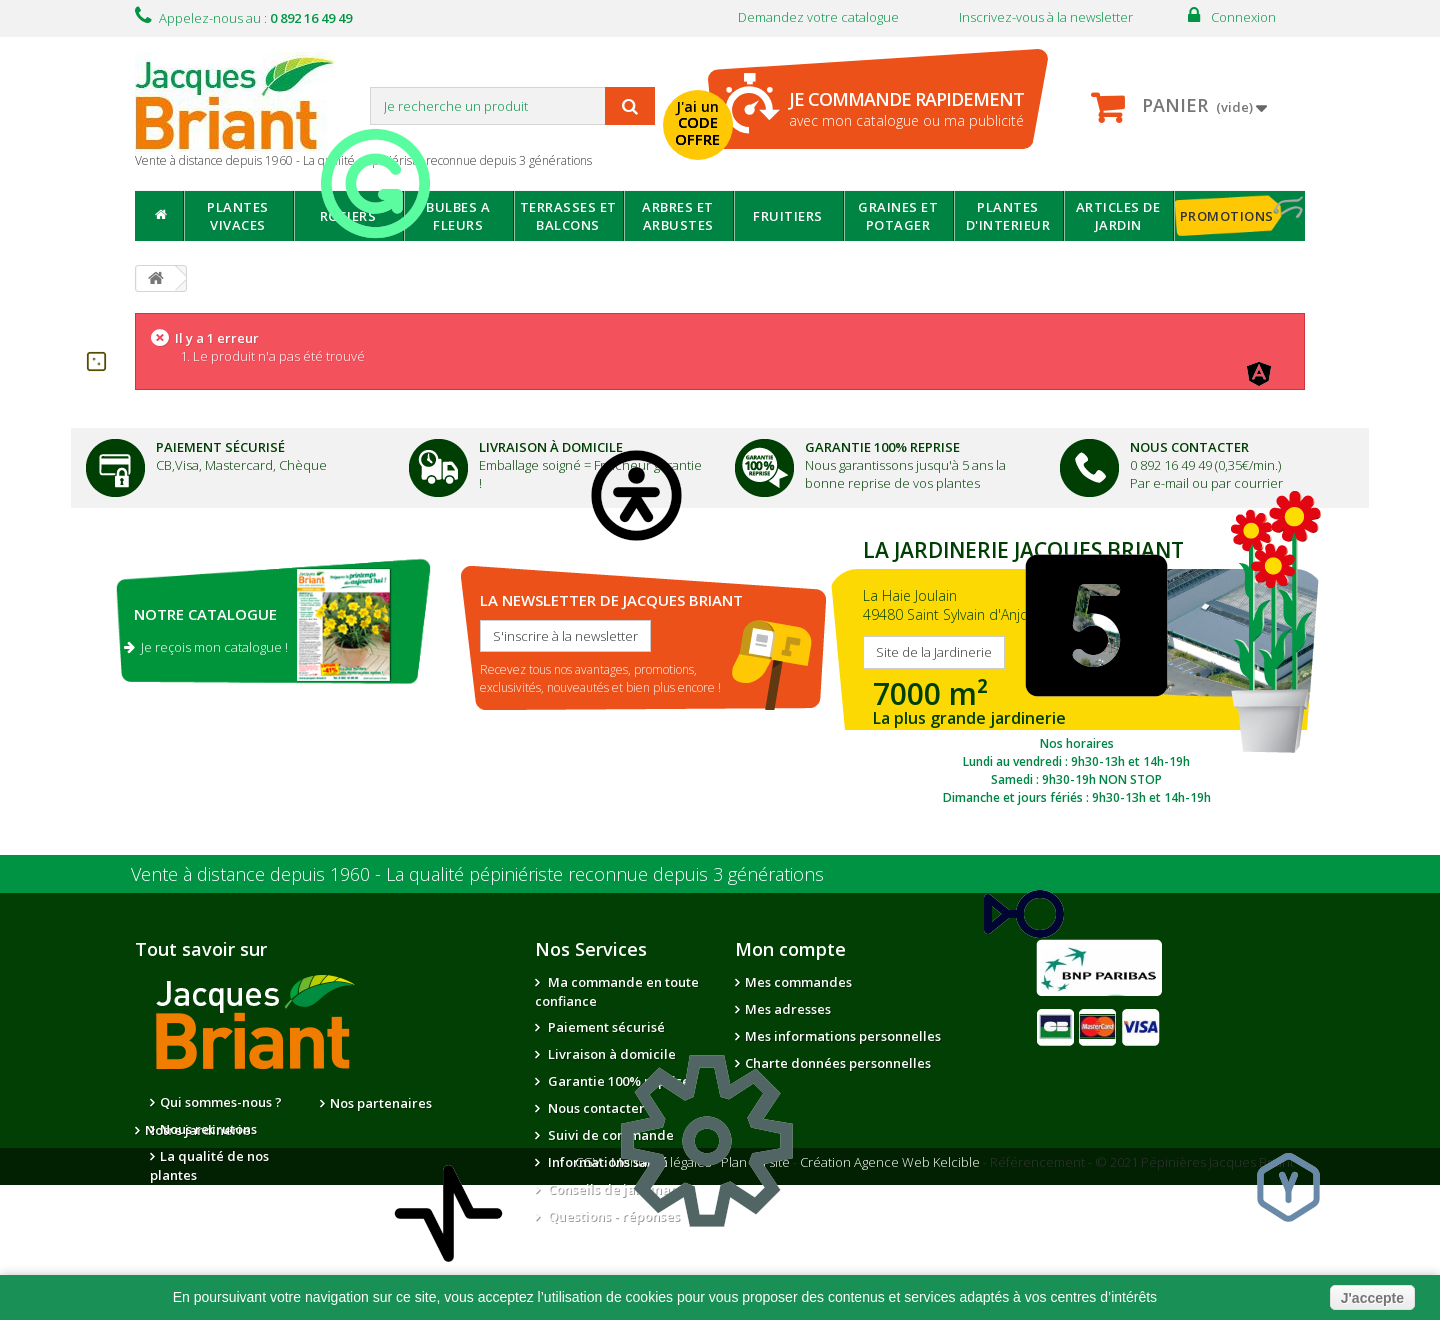 This screenshot has height=1320, width=1440. I want to click on access settings or preferences, so click(707, 1141).